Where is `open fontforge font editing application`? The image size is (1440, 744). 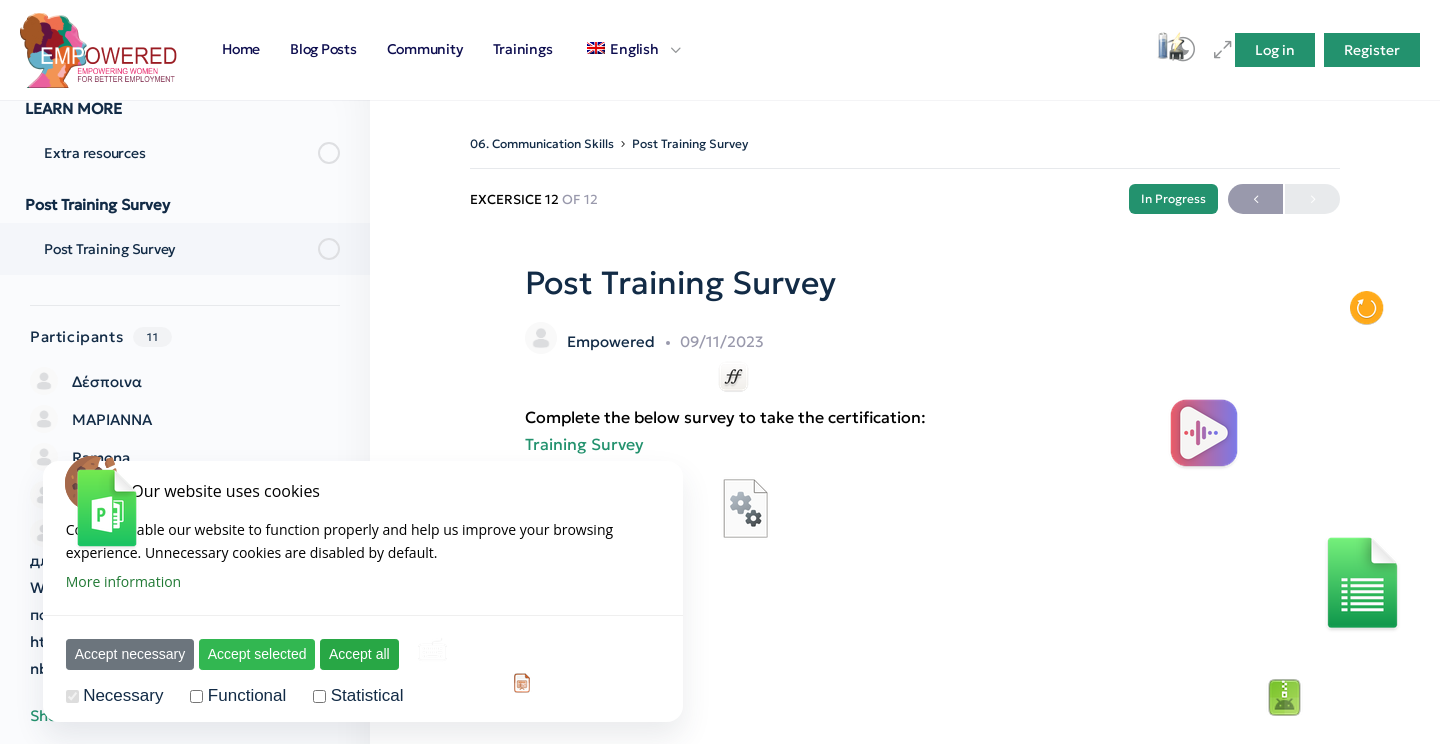
open fontforge font editing application is located at coordinates (733, 376).